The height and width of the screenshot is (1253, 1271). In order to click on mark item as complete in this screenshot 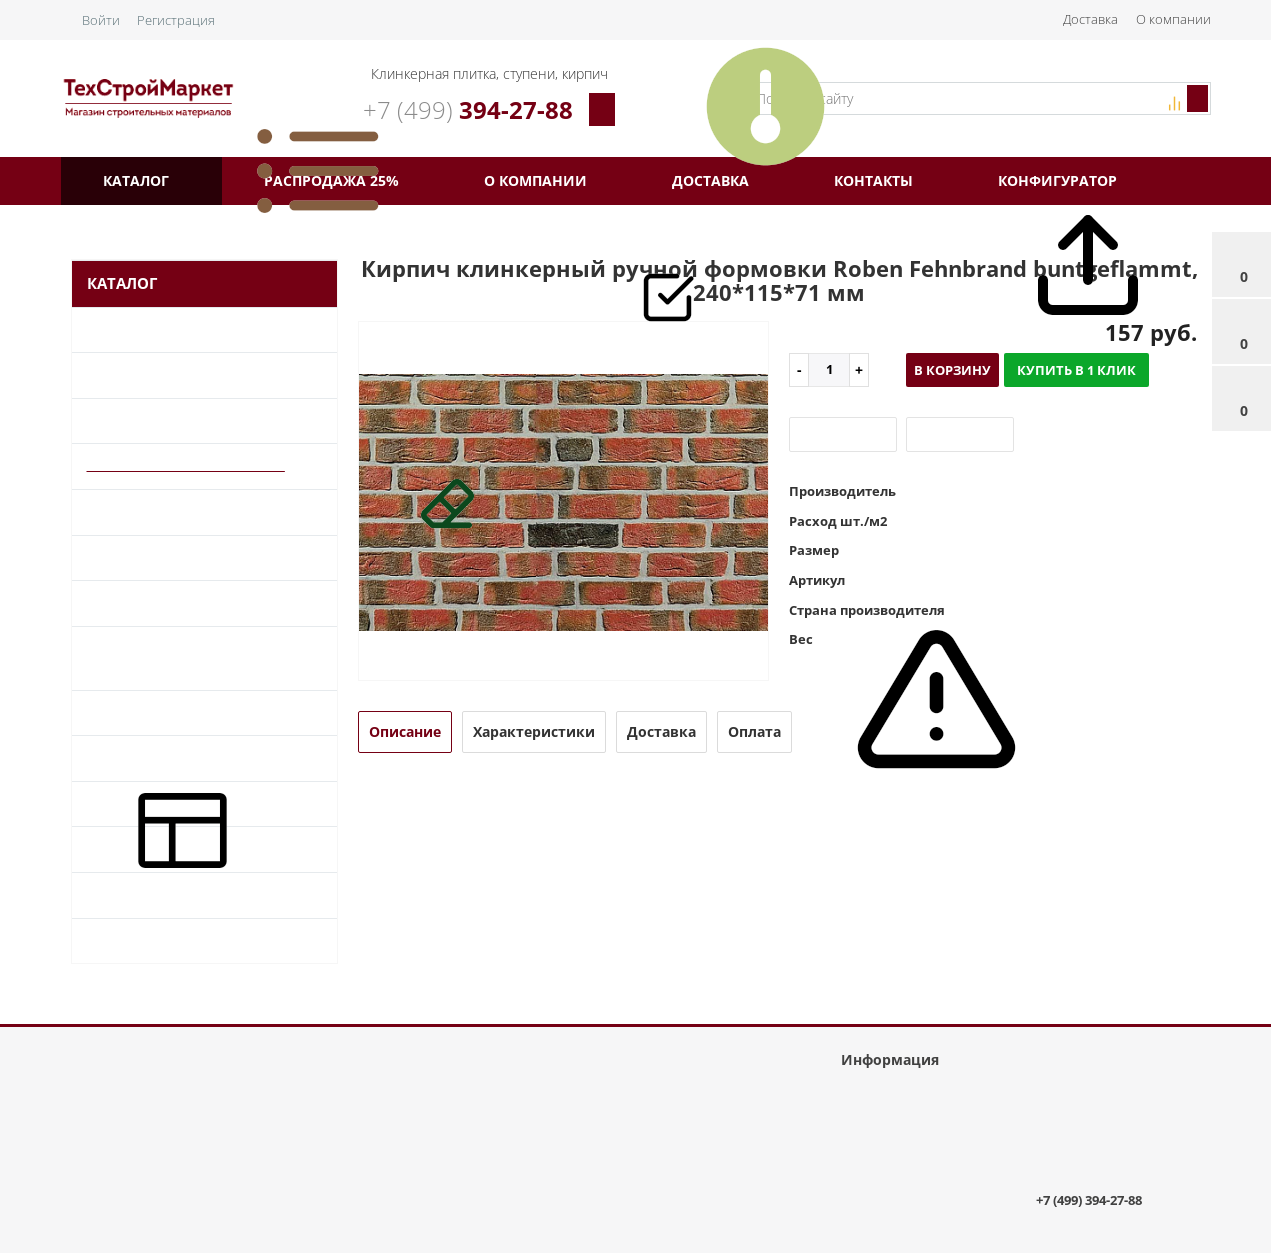, I will do `click(667, 297)`.